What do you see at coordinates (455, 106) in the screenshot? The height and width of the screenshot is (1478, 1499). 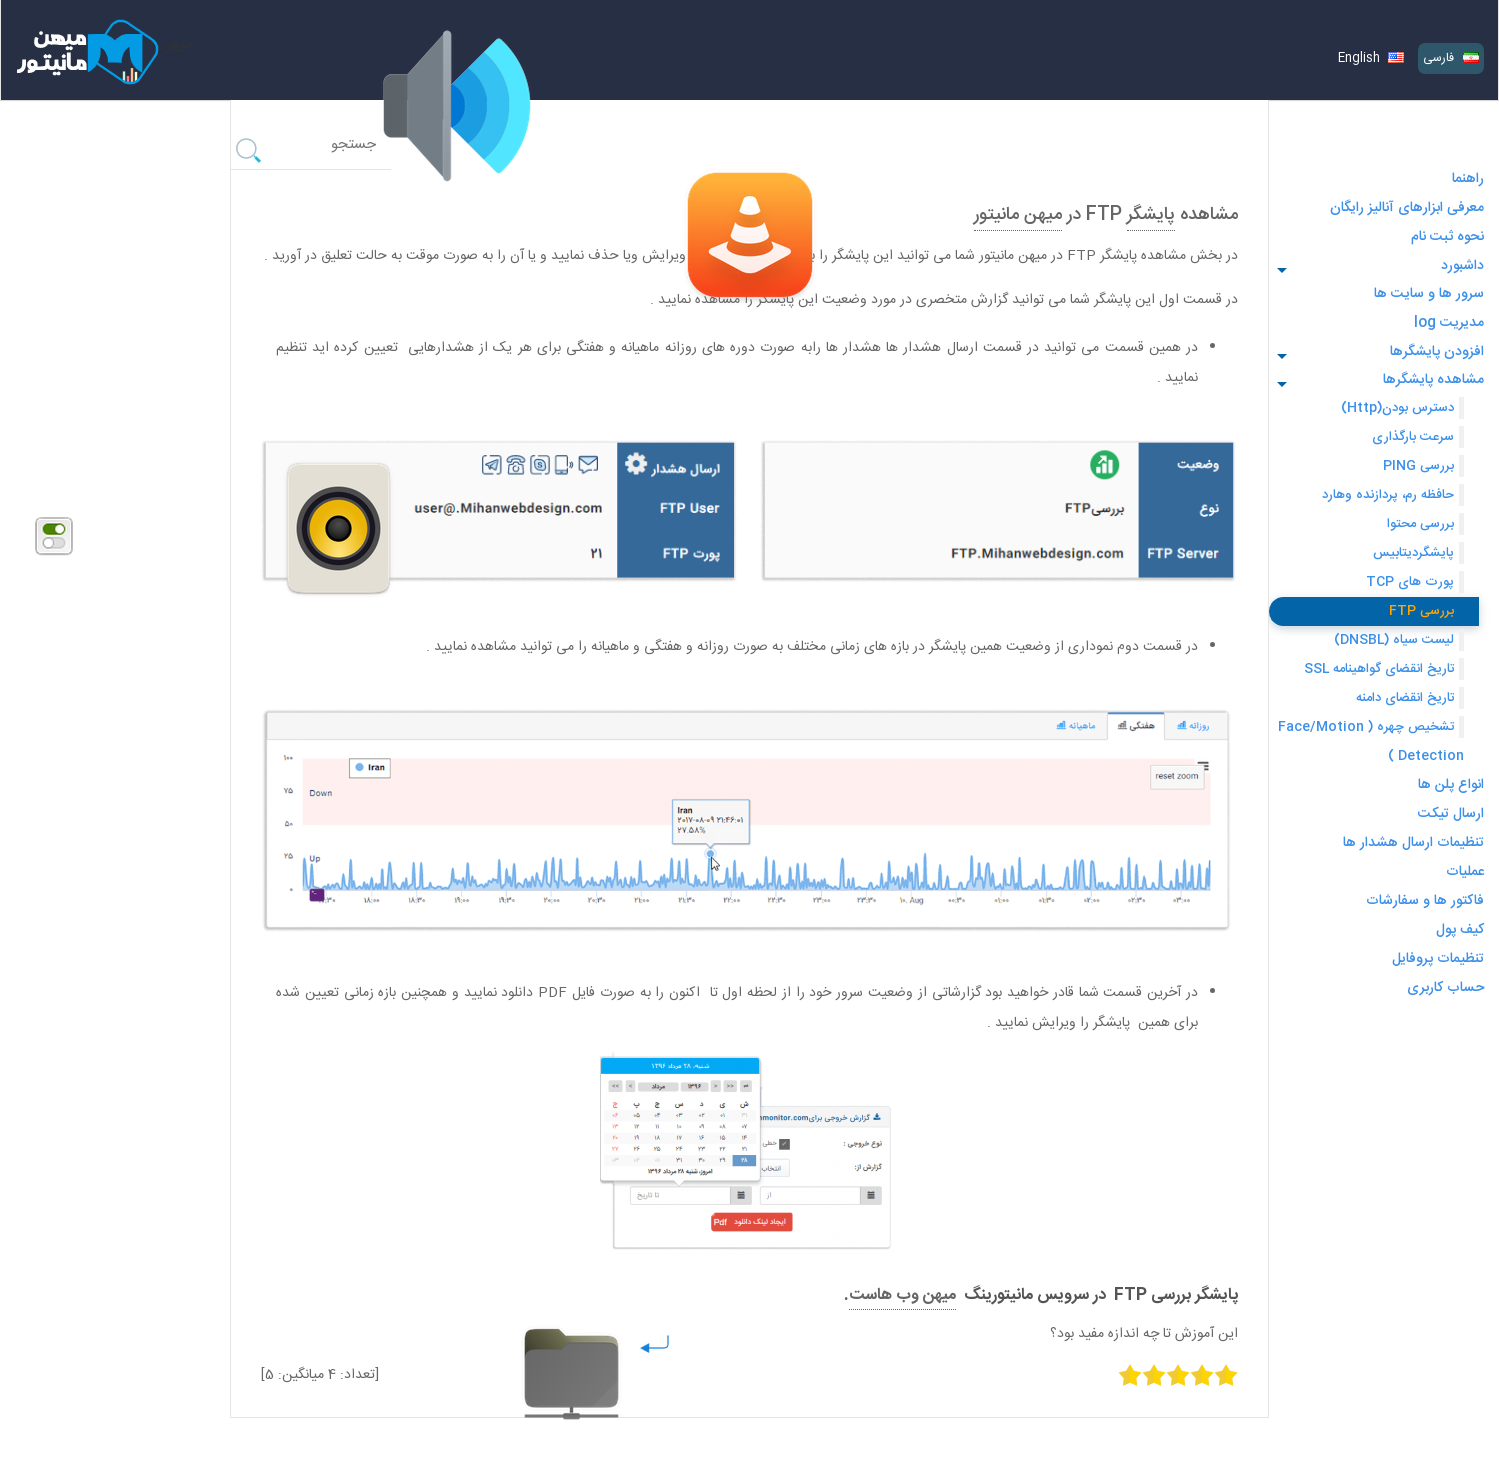 I see `open volume mixer application` at bounding box center [455, 106].